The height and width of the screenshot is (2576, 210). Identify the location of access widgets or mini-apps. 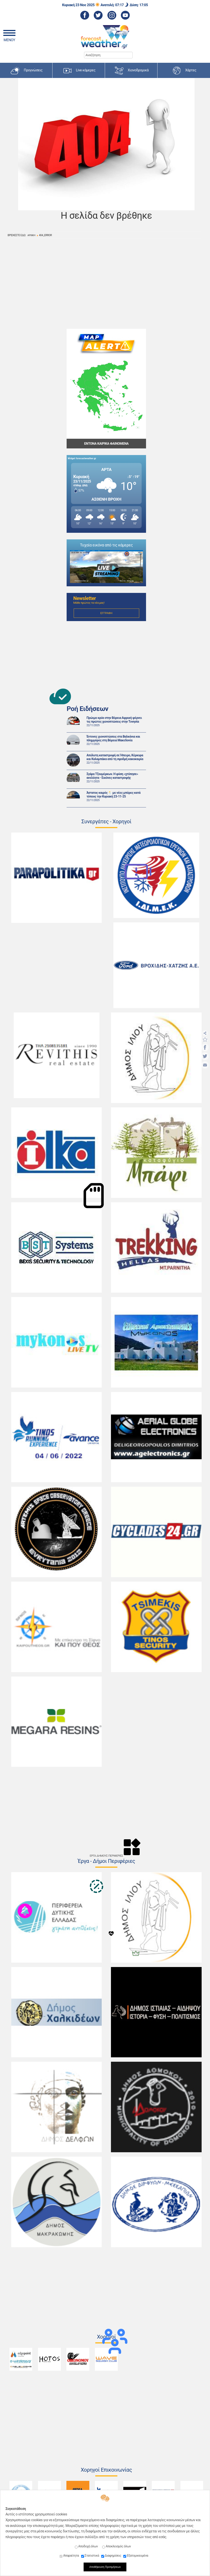
(132, 1847).